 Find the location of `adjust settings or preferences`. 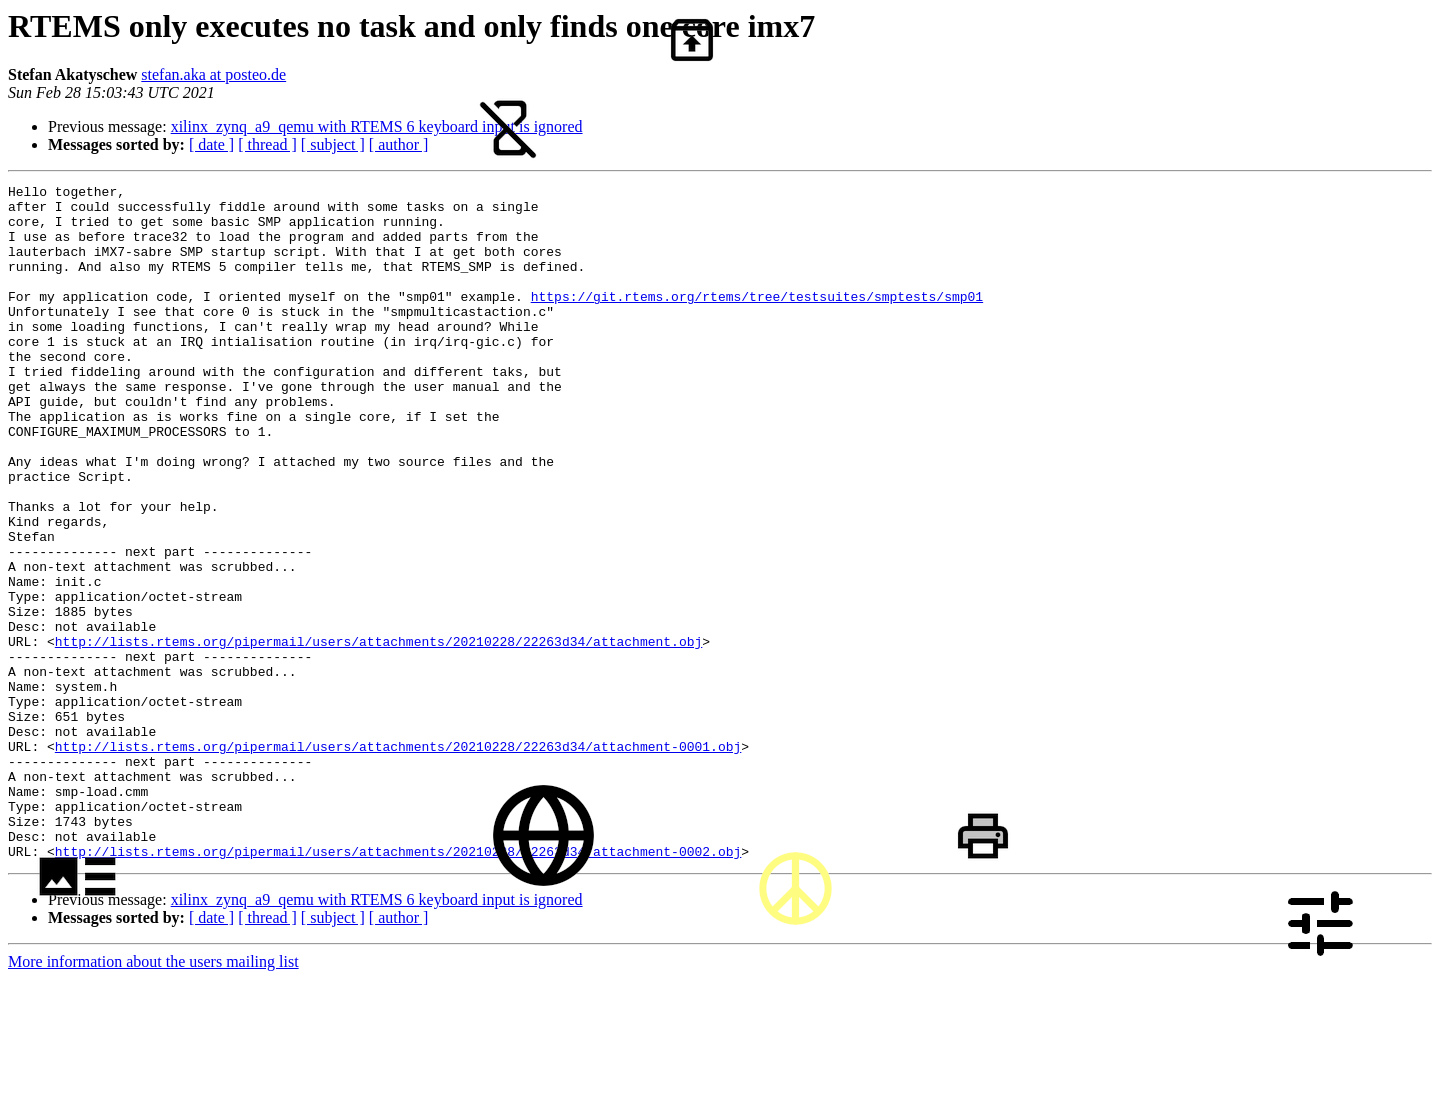

adjust settings or preferences is located at coordinates (1320, 923).